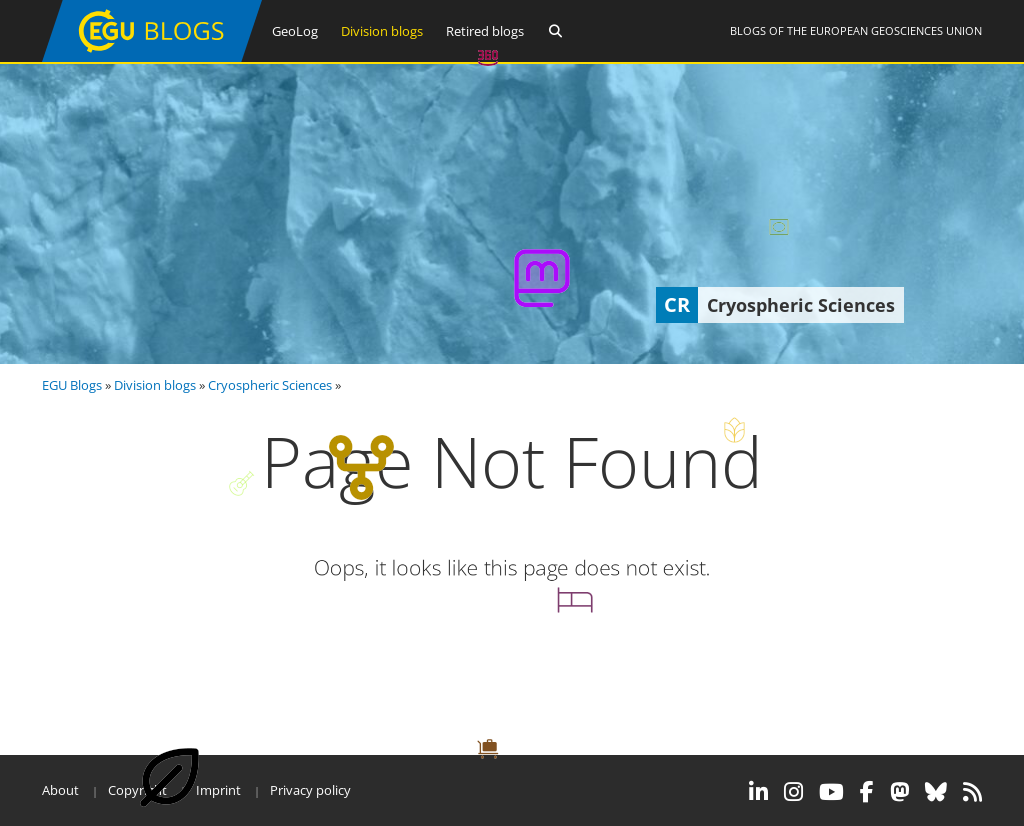  I want to click on indicates grain or wheat content in food items, so click(734, 430).